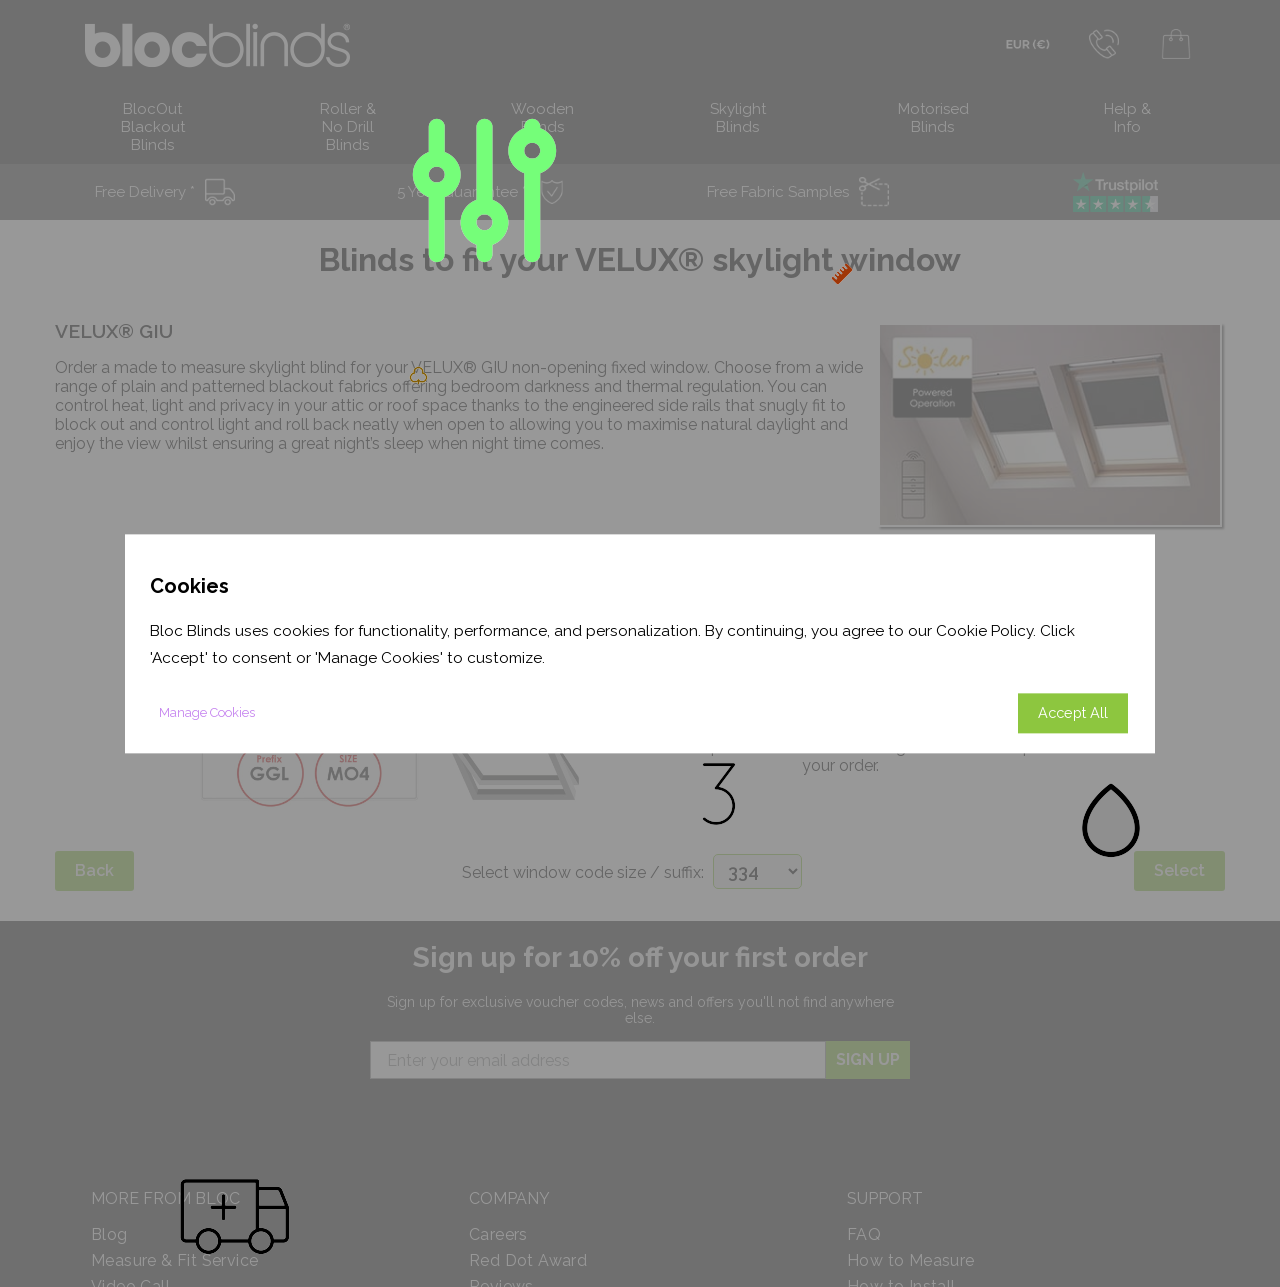 The image size is (1280, 1287). I want to click on access measurement tools, so click(842, 274).